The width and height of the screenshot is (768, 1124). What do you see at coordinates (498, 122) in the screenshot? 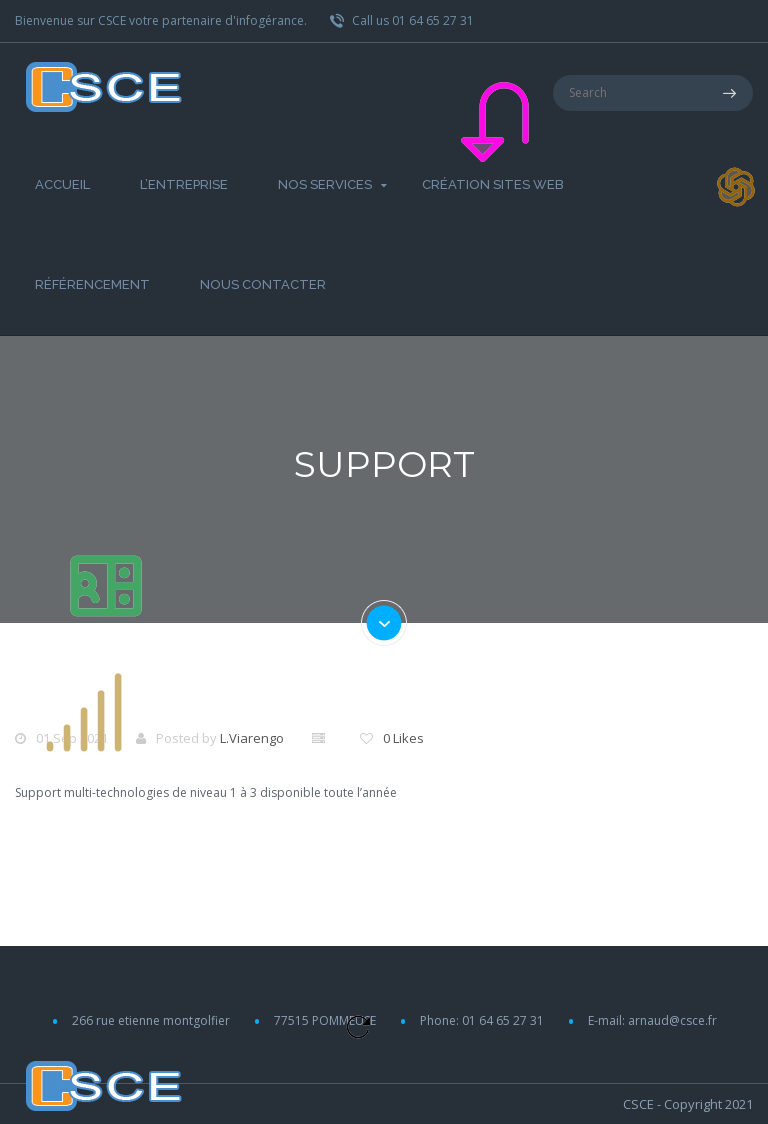
I see `undo or reverse a previous action` at bounding box center [498, 122].